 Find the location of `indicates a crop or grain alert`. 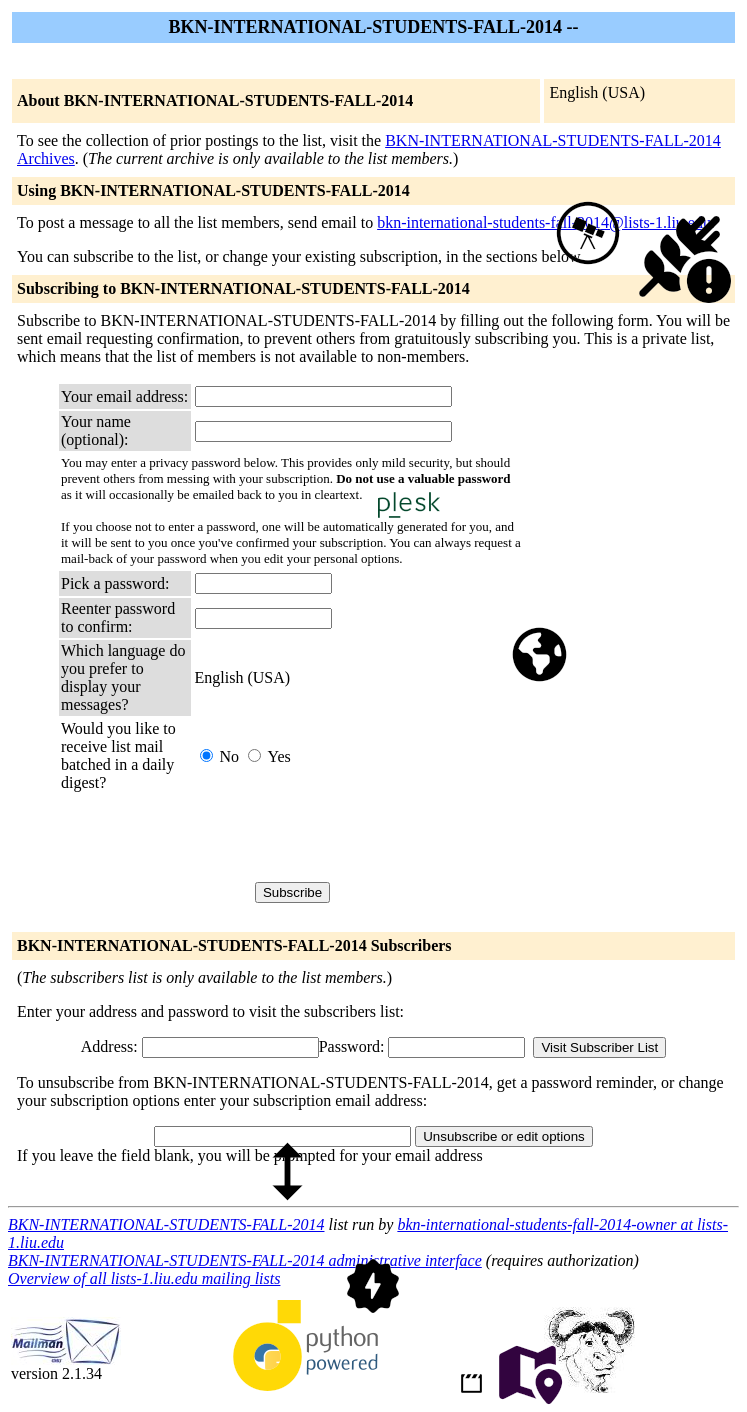

indicates a crop or grain alert is located at coordinates (682, 254).